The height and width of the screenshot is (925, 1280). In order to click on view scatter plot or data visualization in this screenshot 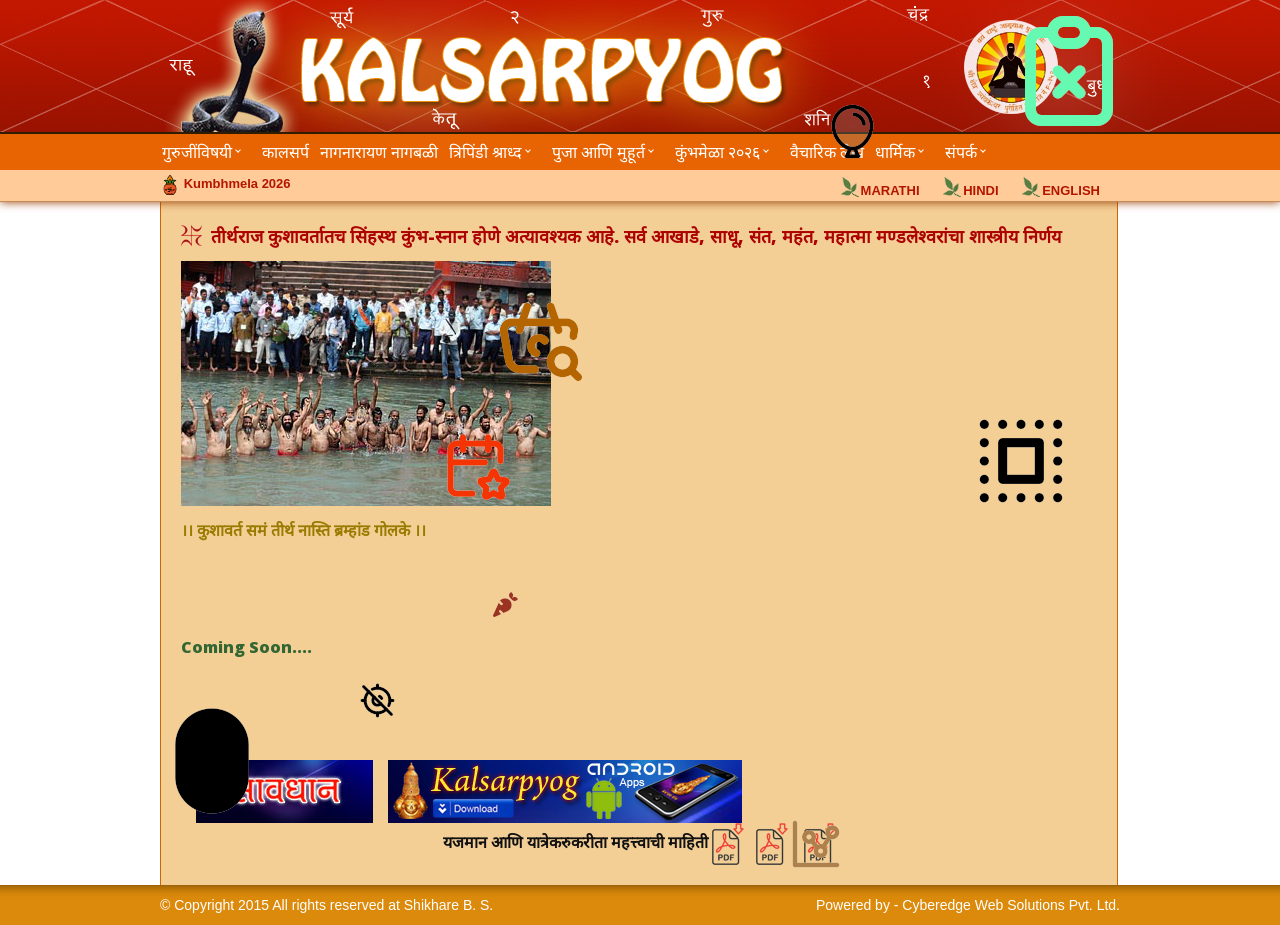, I will do `click(816, 844)`.